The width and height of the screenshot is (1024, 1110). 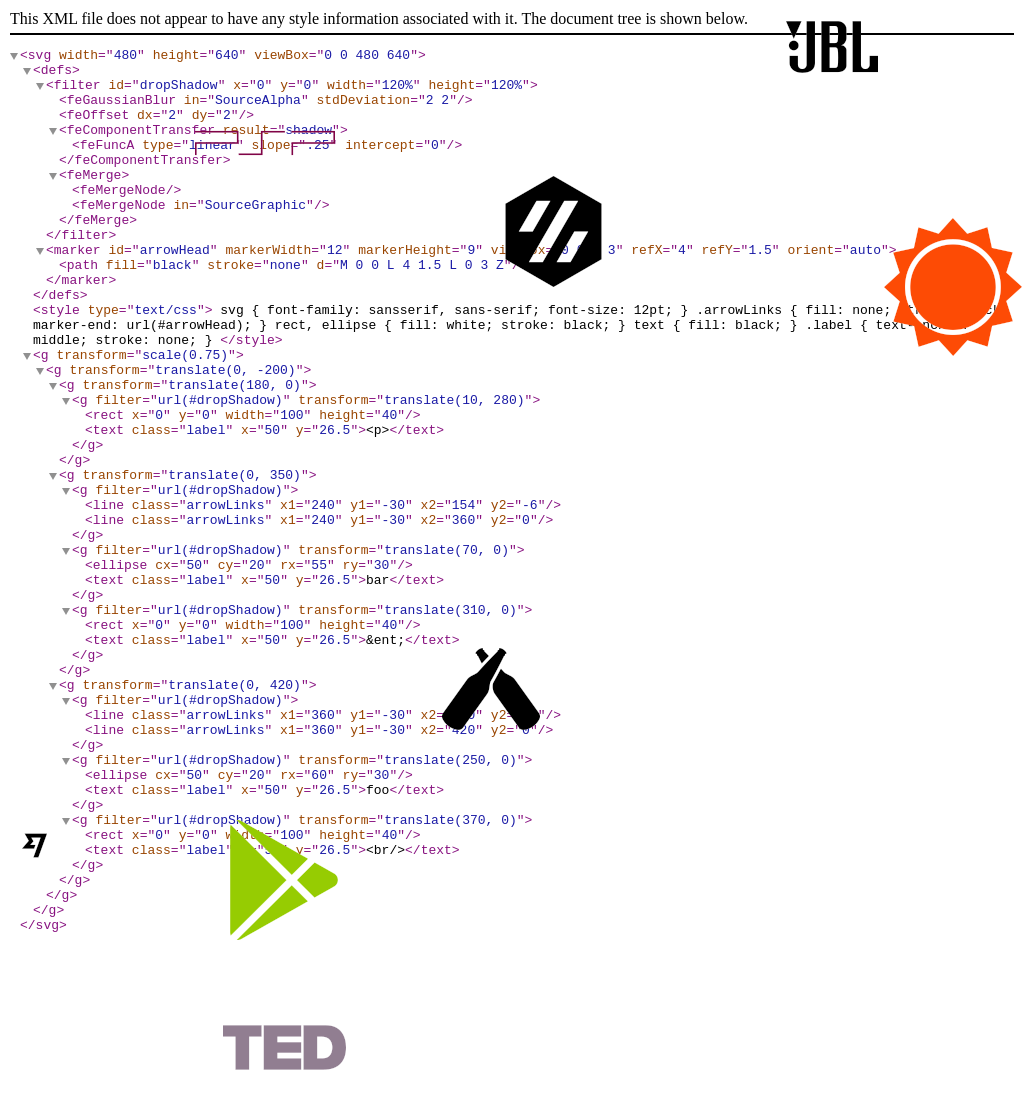 What do you see at coordinates (34, 845) in the screenshot?
I see `open the Wise money transfer app` at bounding box center [34, 845].